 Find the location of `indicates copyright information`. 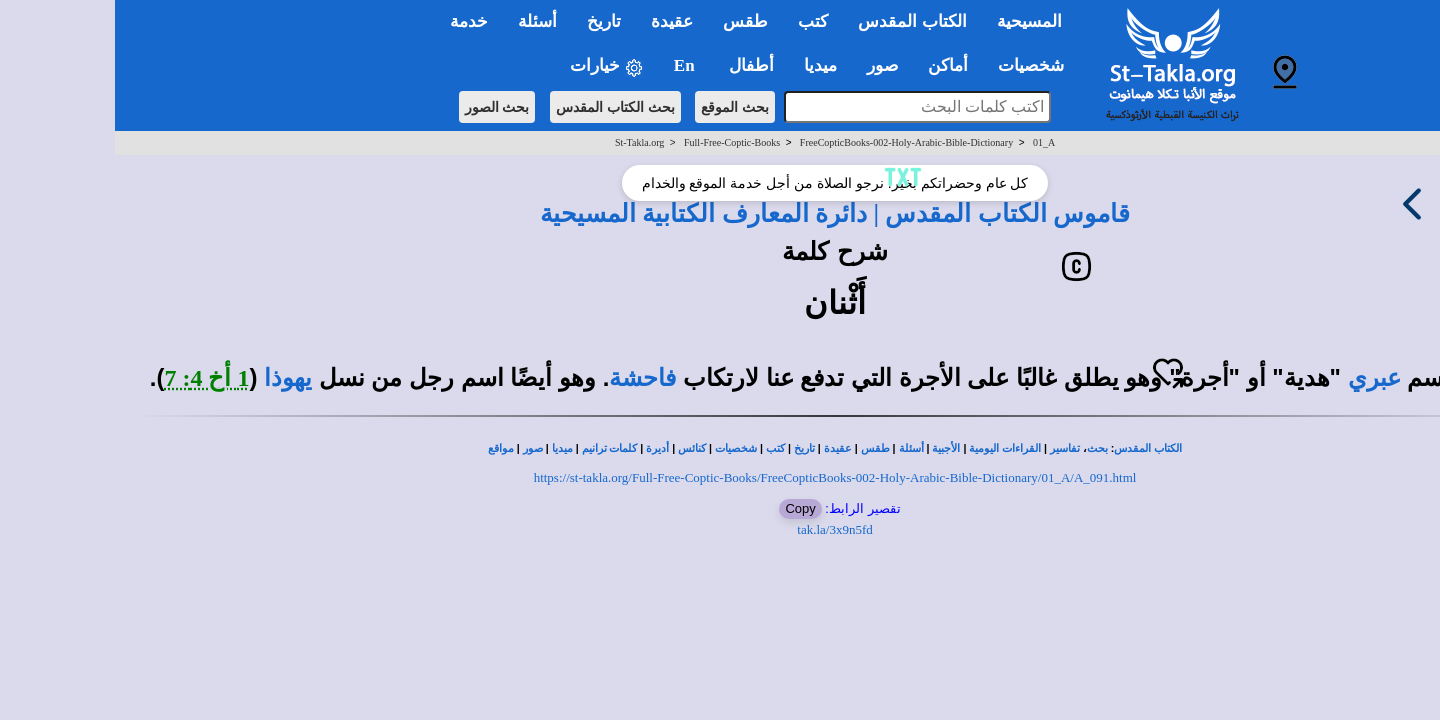

indicates copyright information is located at coordinates (1076, 266).